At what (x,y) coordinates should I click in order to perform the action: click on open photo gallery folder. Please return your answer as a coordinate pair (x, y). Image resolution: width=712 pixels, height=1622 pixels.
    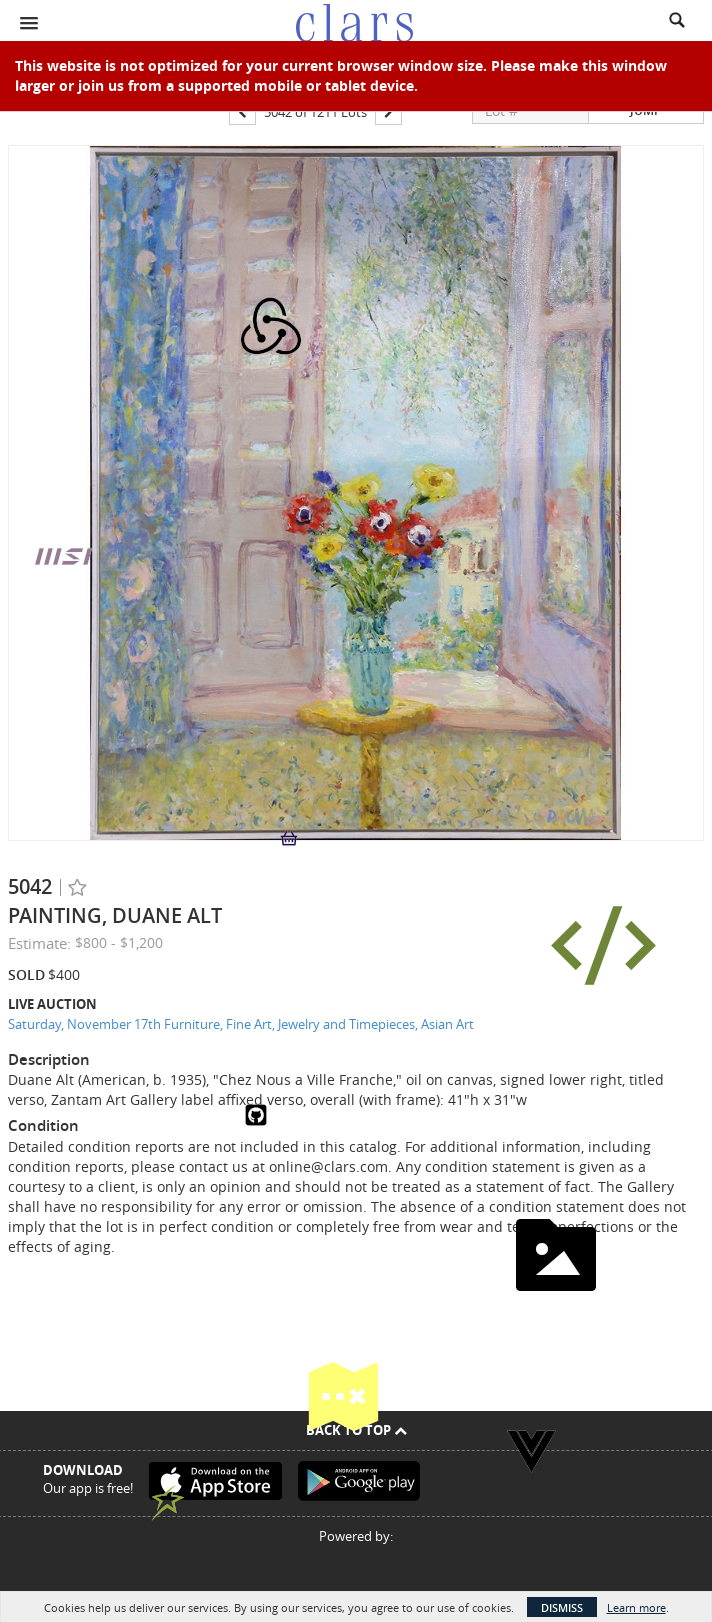
    Looking at the image, I should click on (556, 1255).